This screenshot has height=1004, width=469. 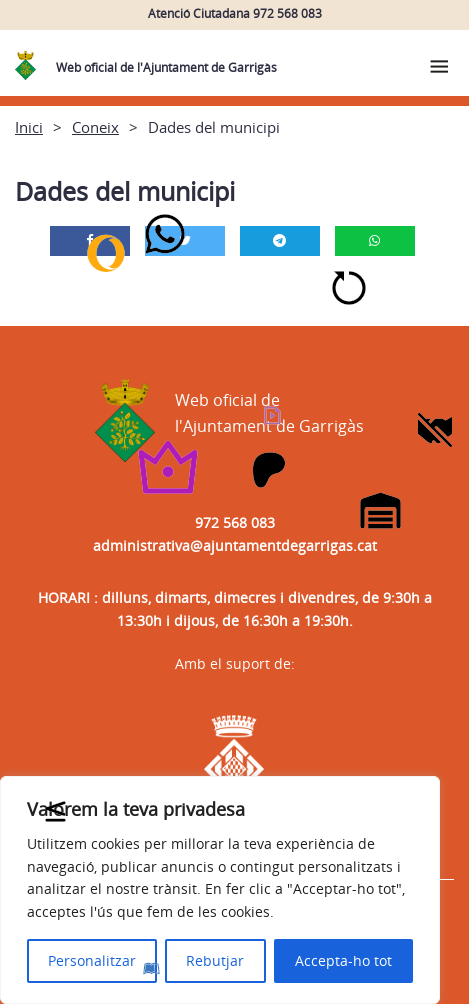 What do you see at coordinates (106, 254) in the screenshot?
I see `open Opera browser` at bounding box center [106, 254].